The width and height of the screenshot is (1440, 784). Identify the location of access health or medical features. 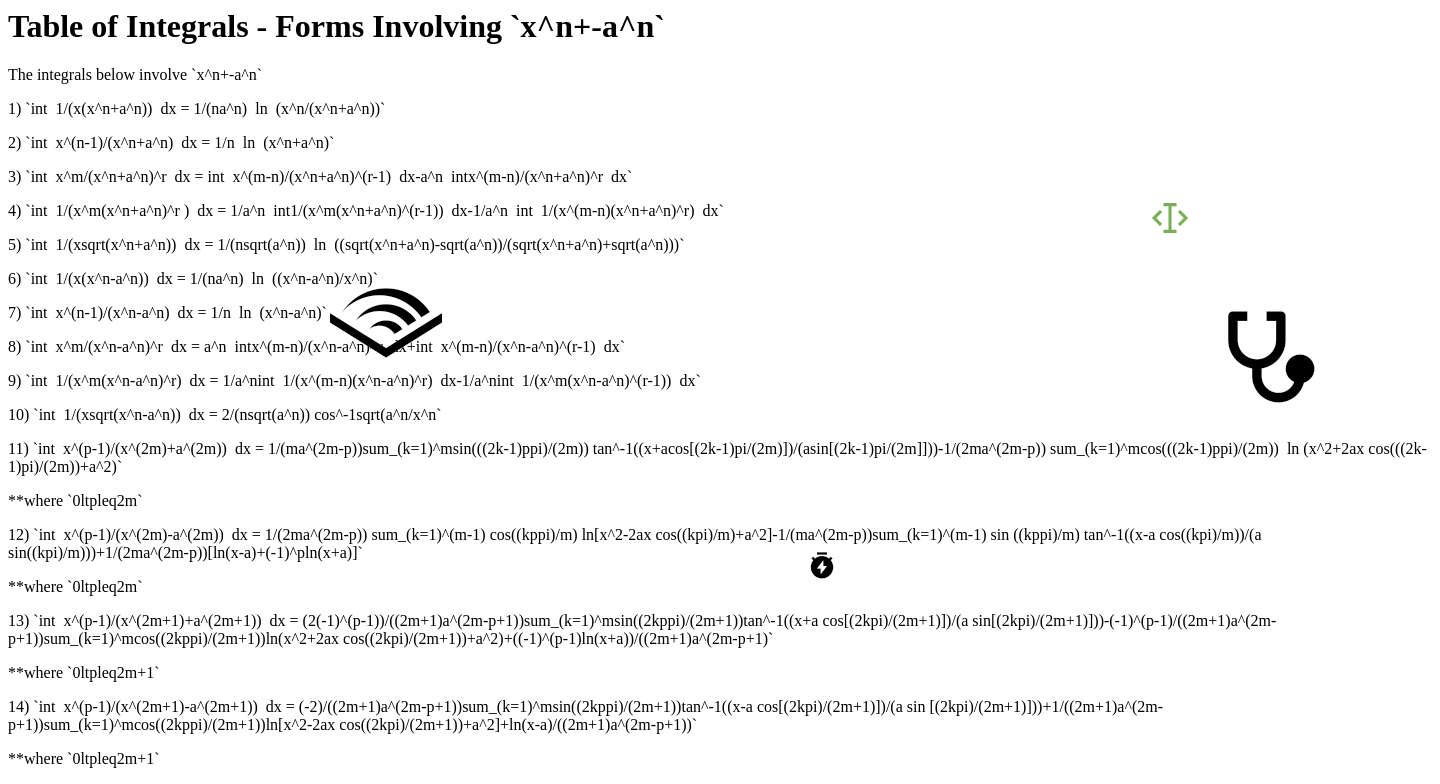
(1266, 354).